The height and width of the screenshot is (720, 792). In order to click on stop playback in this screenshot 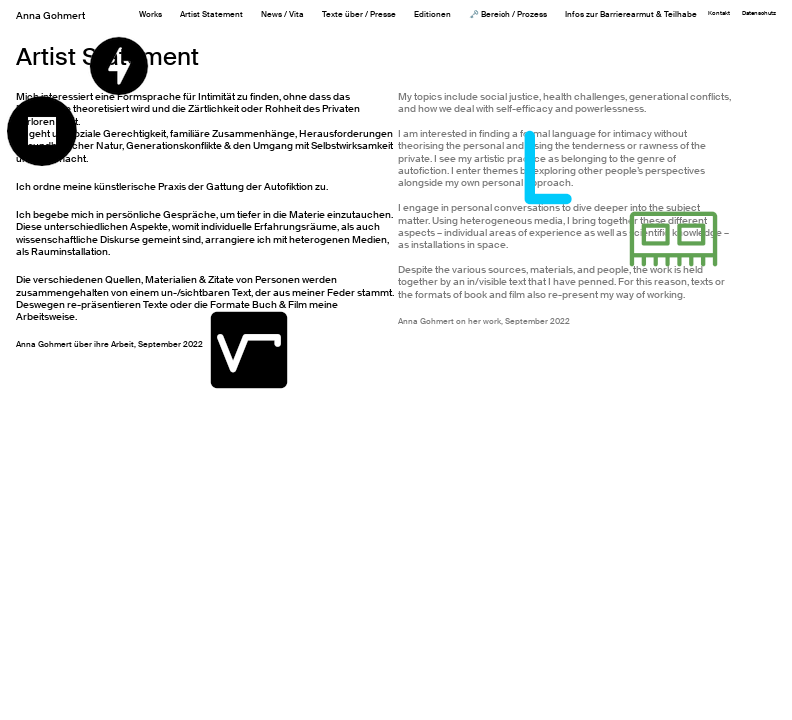, I will do `click(42, 131)`.